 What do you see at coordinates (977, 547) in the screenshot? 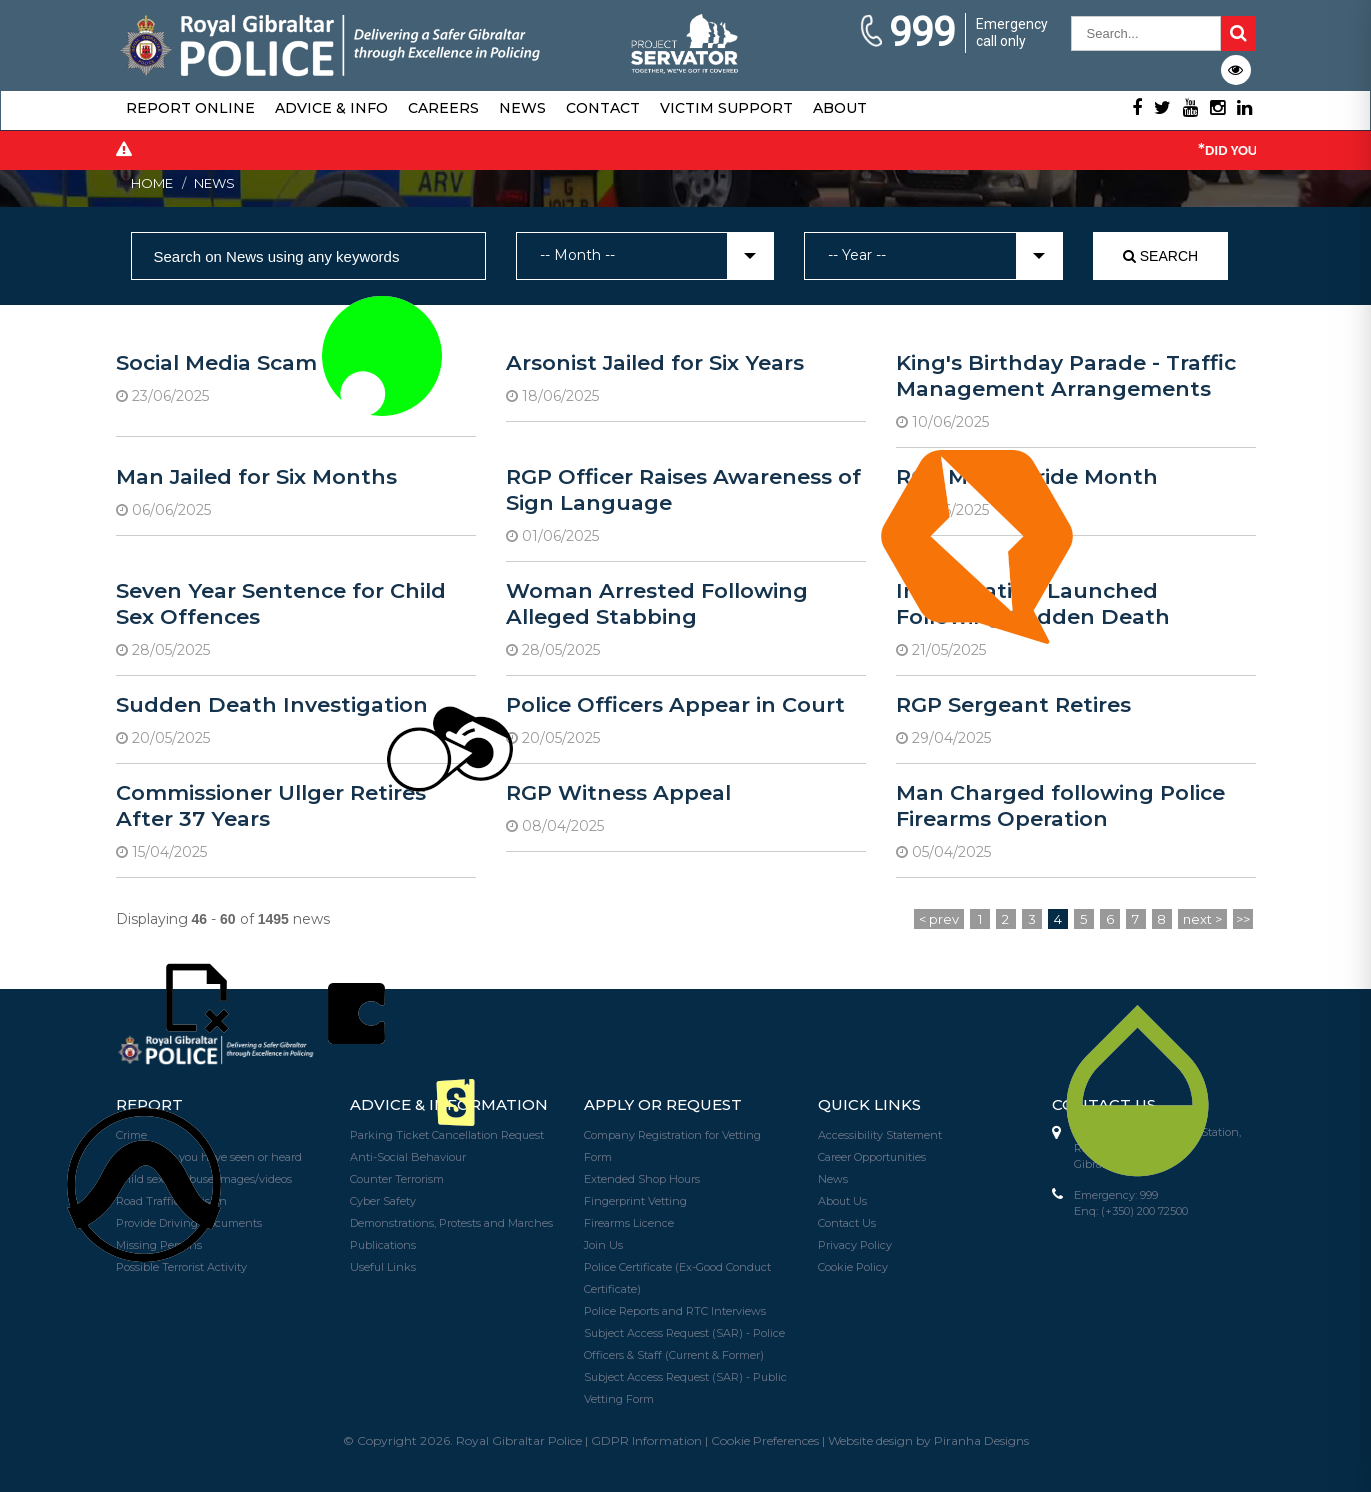
I see `qwik framework logo` at bounding box center [977, 547].